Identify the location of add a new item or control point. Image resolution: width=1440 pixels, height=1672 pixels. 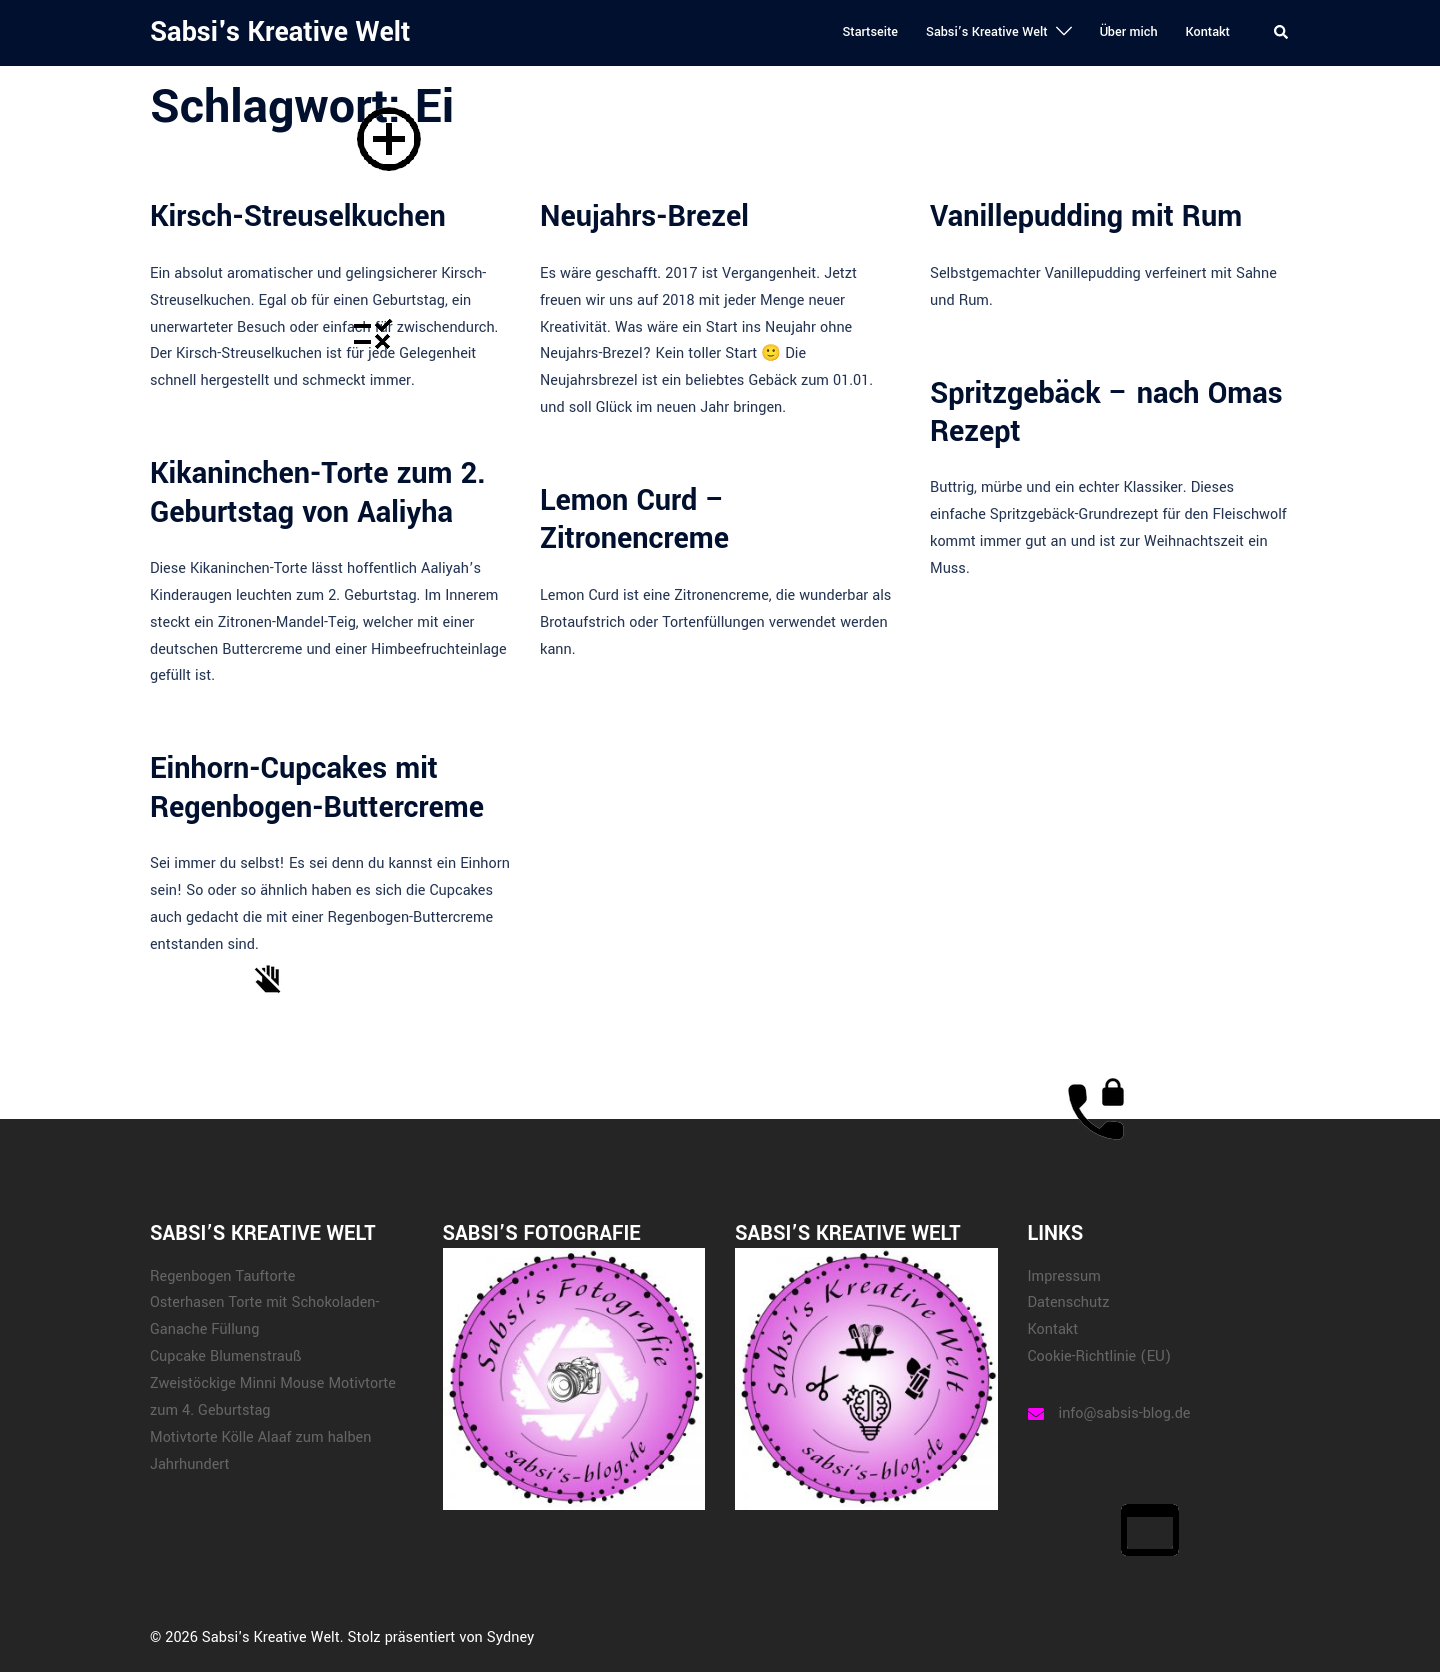
(389, 139).